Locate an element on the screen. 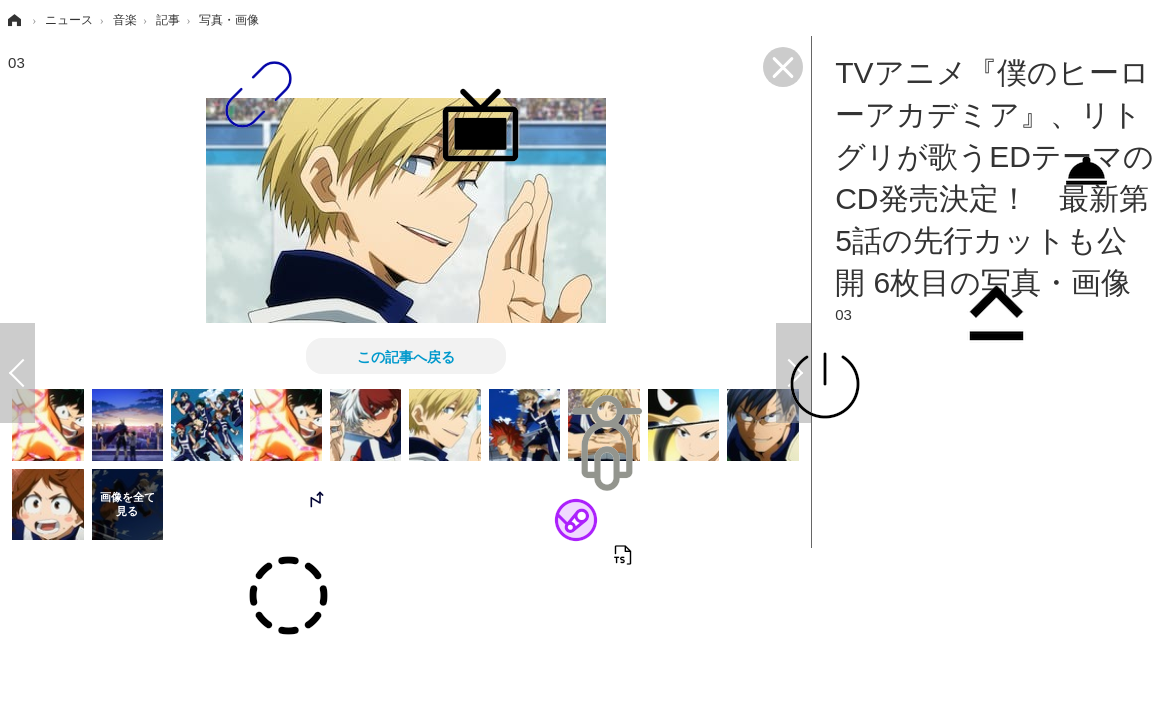 This screenshot has width=1160, height=720. select moped or scooter as transportation mode is located at coordinates (607, 443).